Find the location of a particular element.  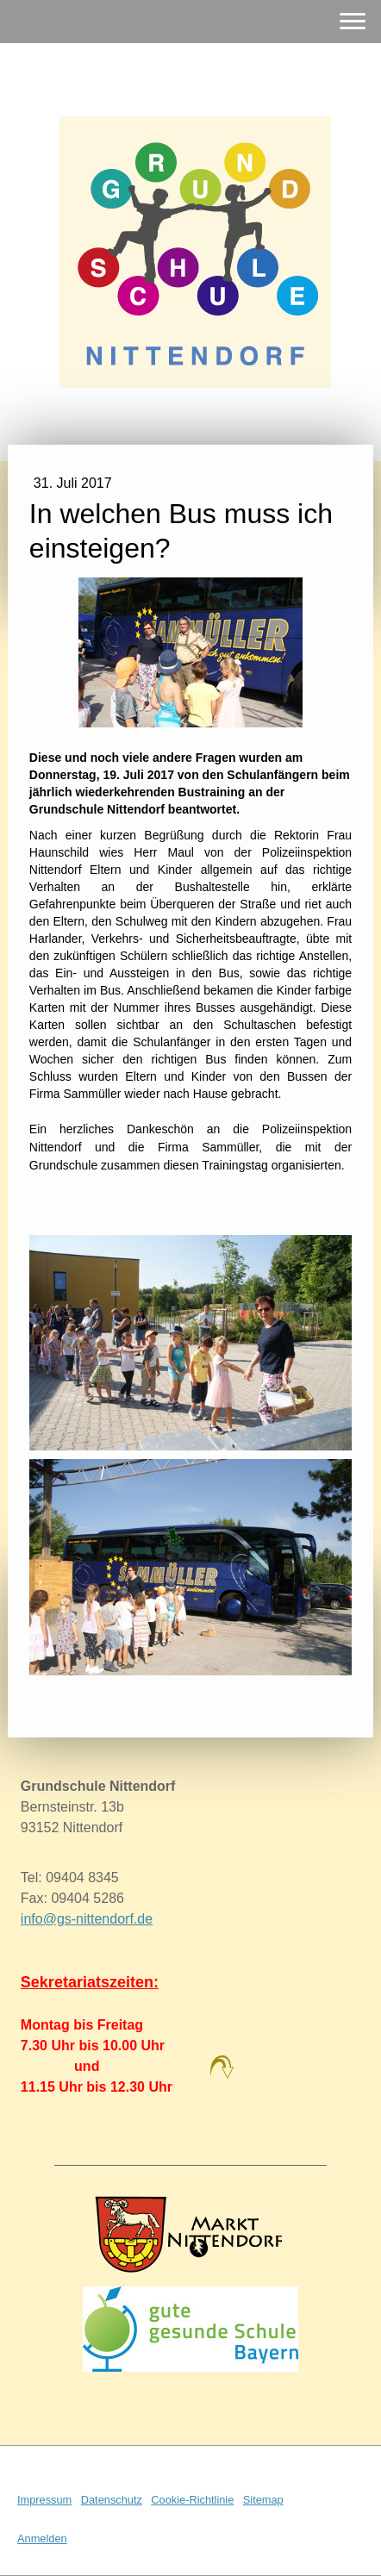

undo or revert last action is located at coordinates (222, 2067).